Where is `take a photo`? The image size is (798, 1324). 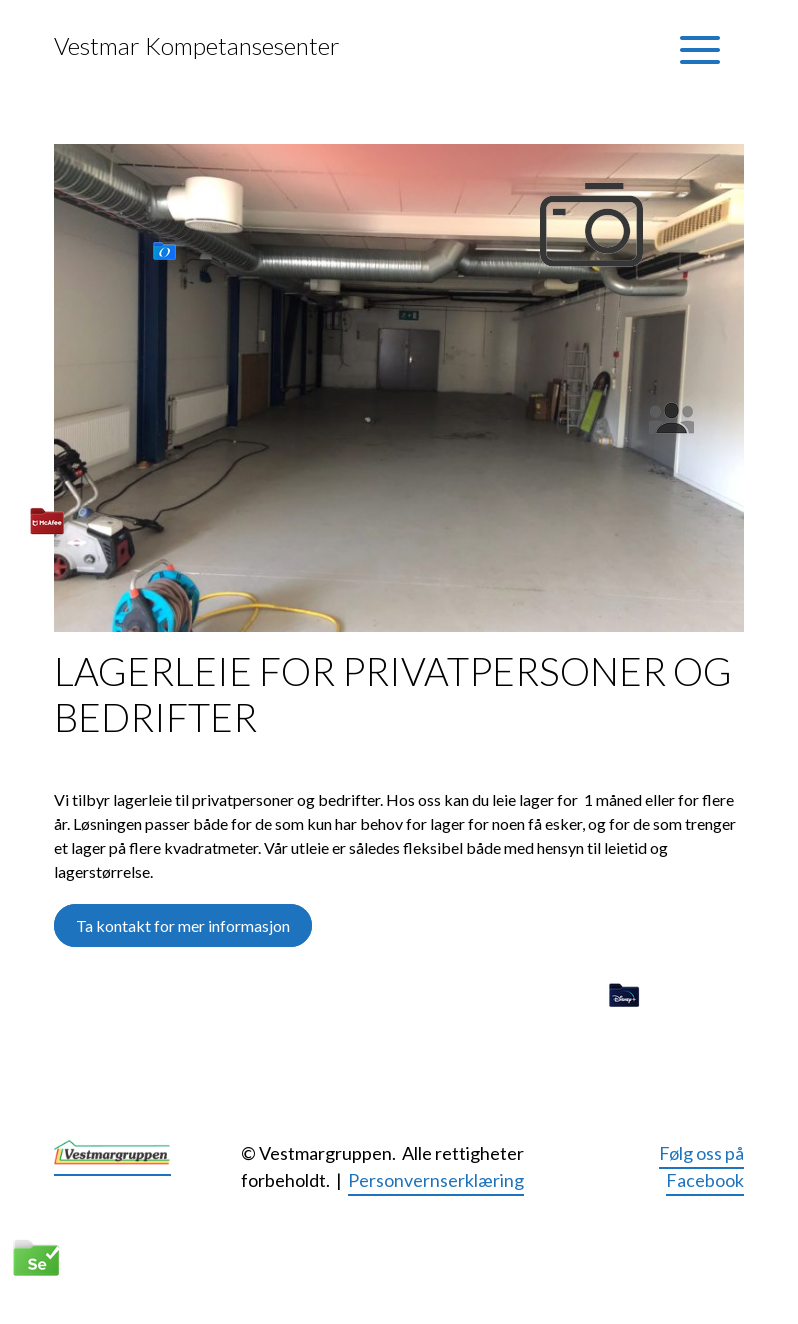 take a photo is located at coordinates (591, 221).